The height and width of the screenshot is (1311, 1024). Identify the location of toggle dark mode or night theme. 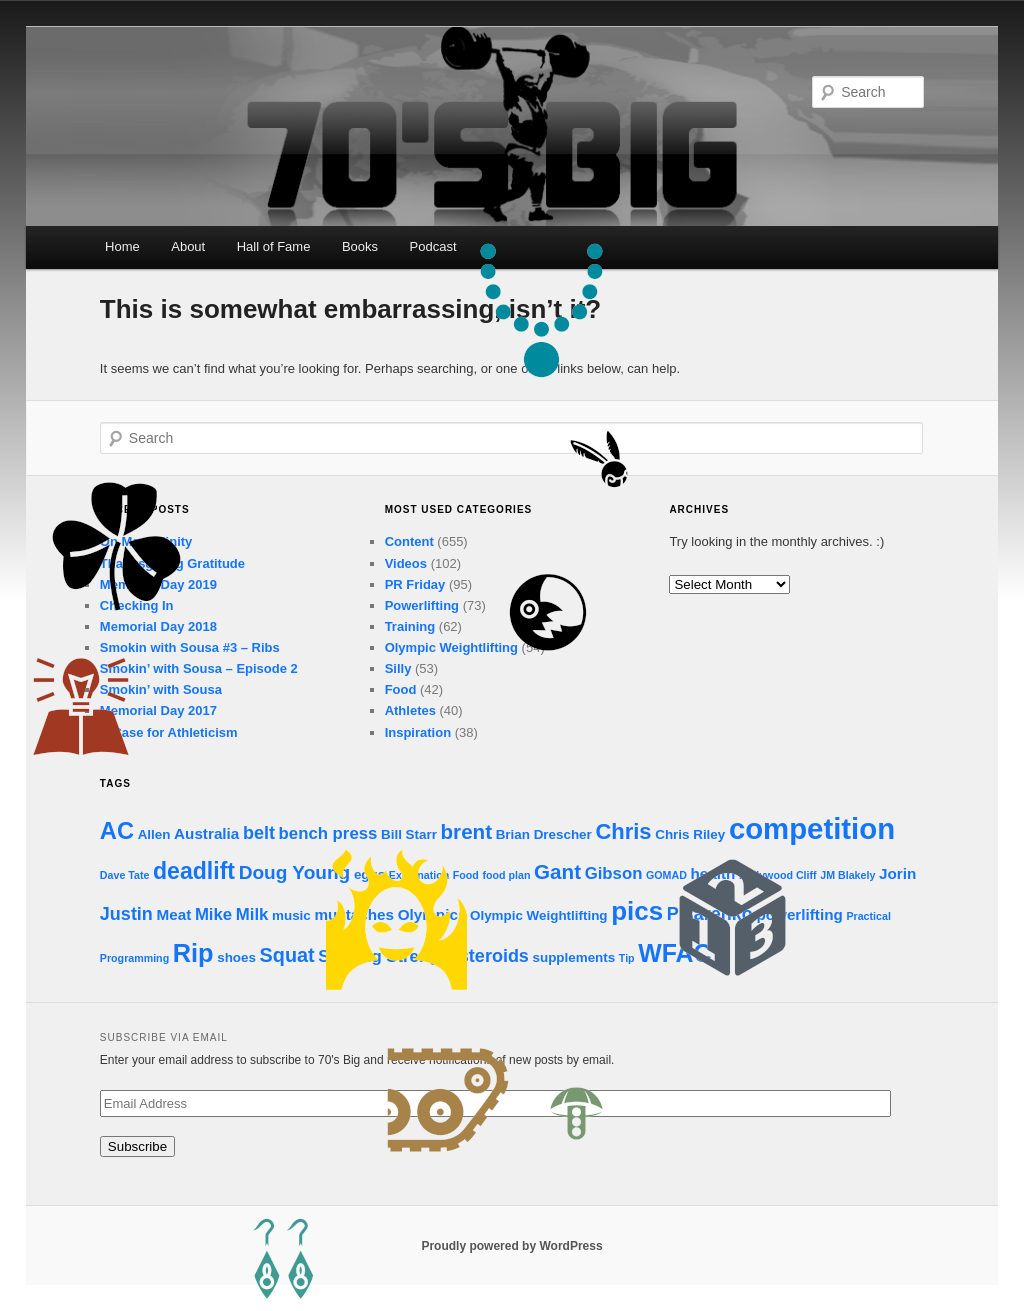
(548, 612).